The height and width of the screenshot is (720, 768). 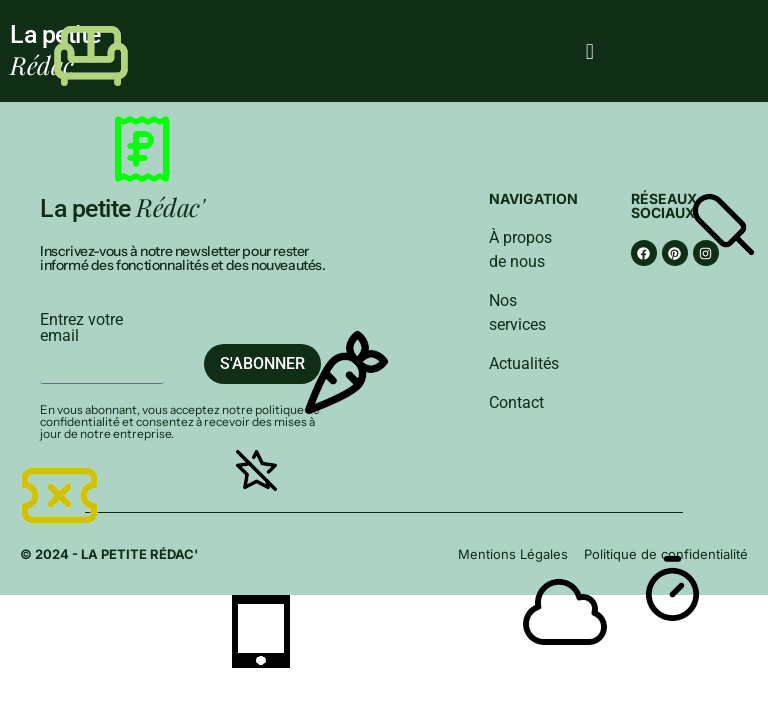 I want to click on access frozen treats or dessert options, so click(x=723, y=224).